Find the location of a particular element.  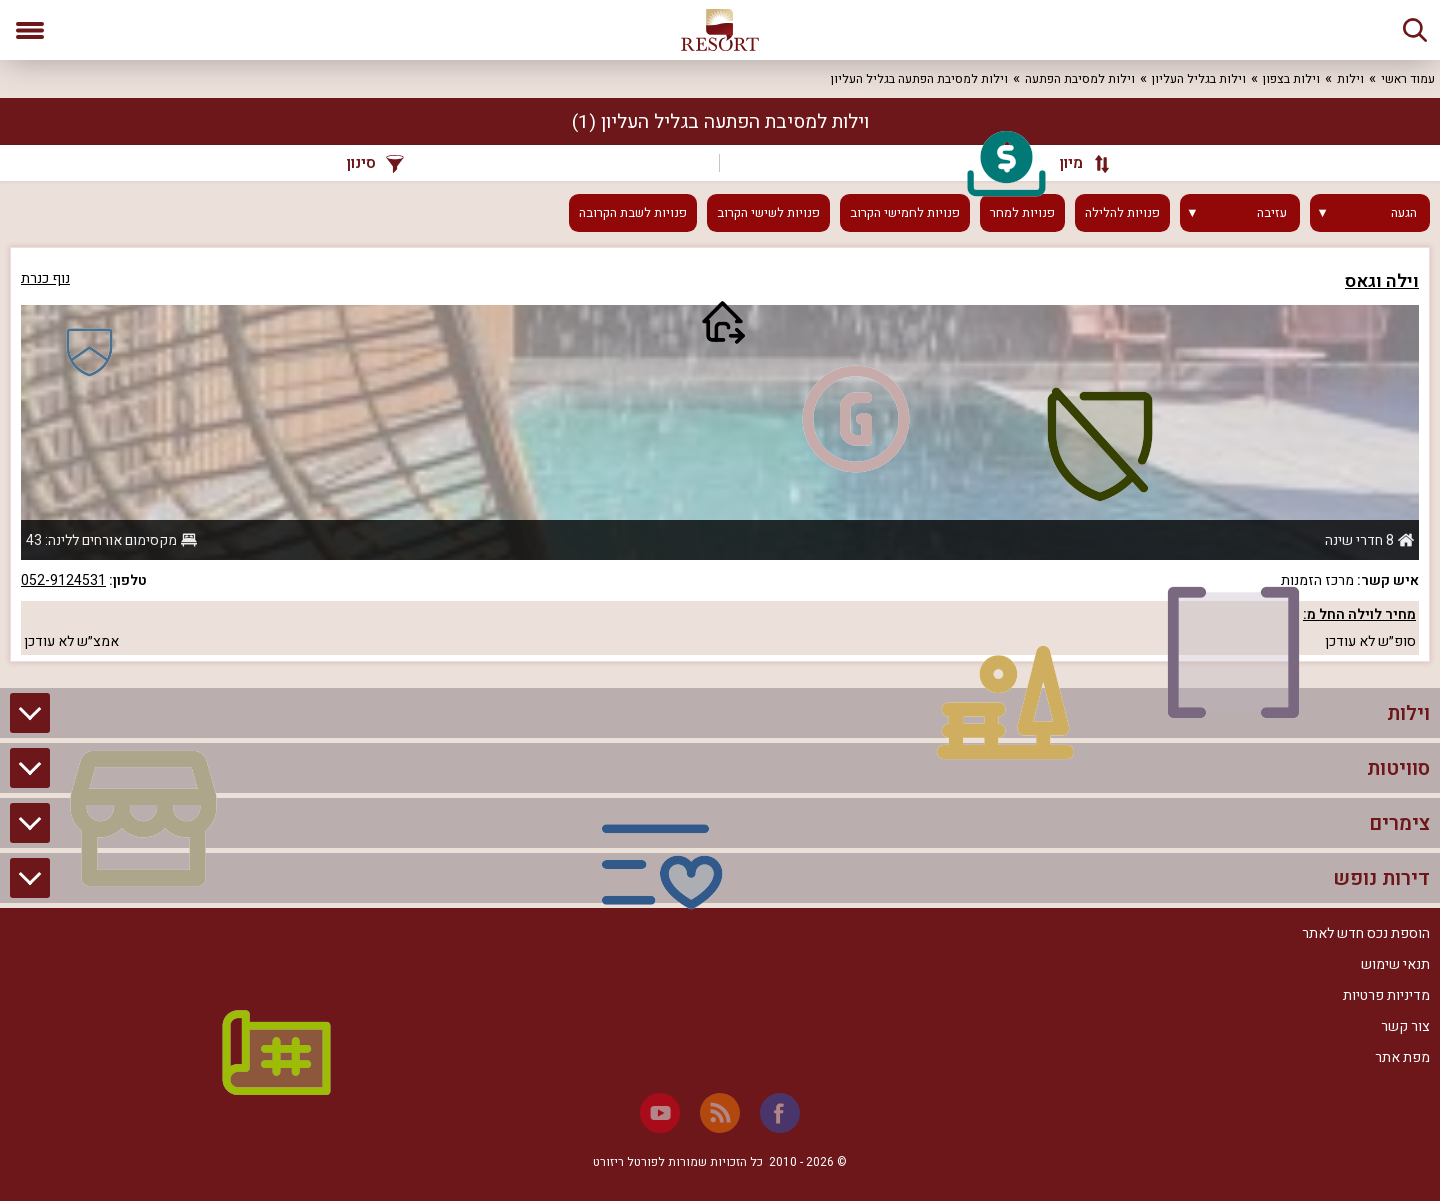

google account or google-related feature is located at coordinates (856, 419).